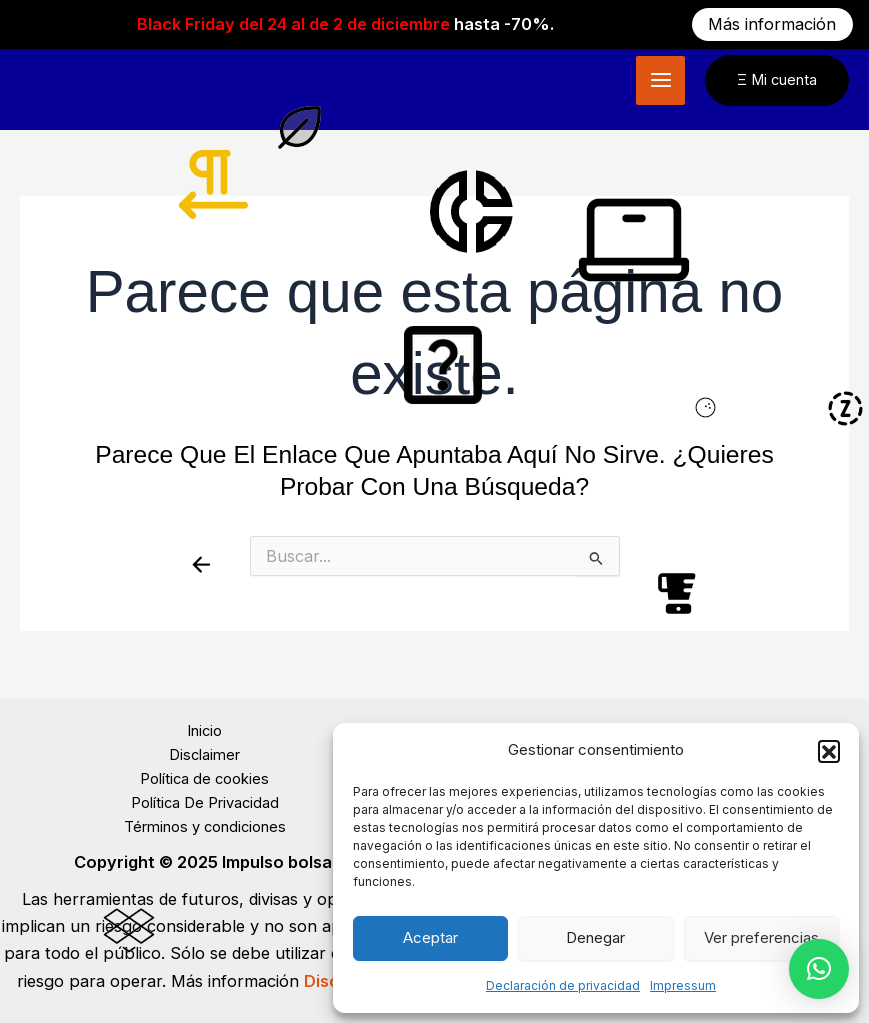 The width and height of the screenshot is (869, 1023). I want to click on switch to desktop view, so click(634, 238).